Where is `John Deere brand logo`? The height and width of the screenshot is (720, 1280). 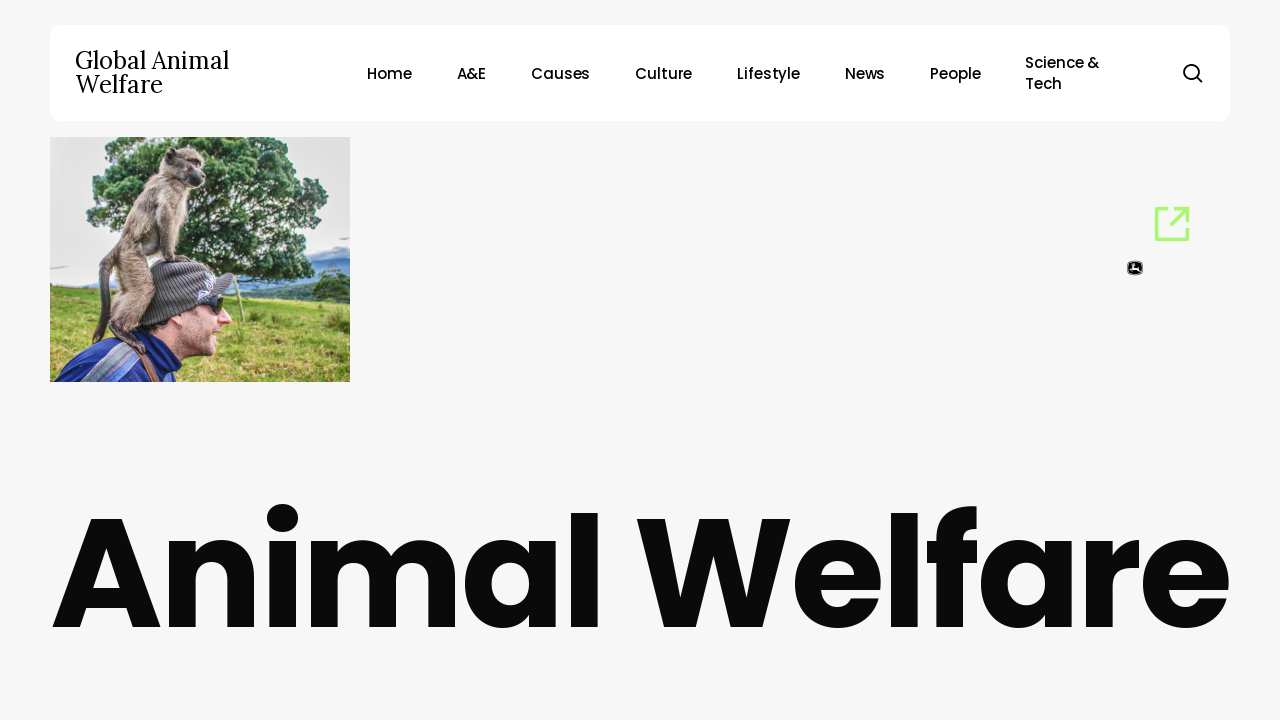 John Deere brand logo is located at coordinates (1135, 268).